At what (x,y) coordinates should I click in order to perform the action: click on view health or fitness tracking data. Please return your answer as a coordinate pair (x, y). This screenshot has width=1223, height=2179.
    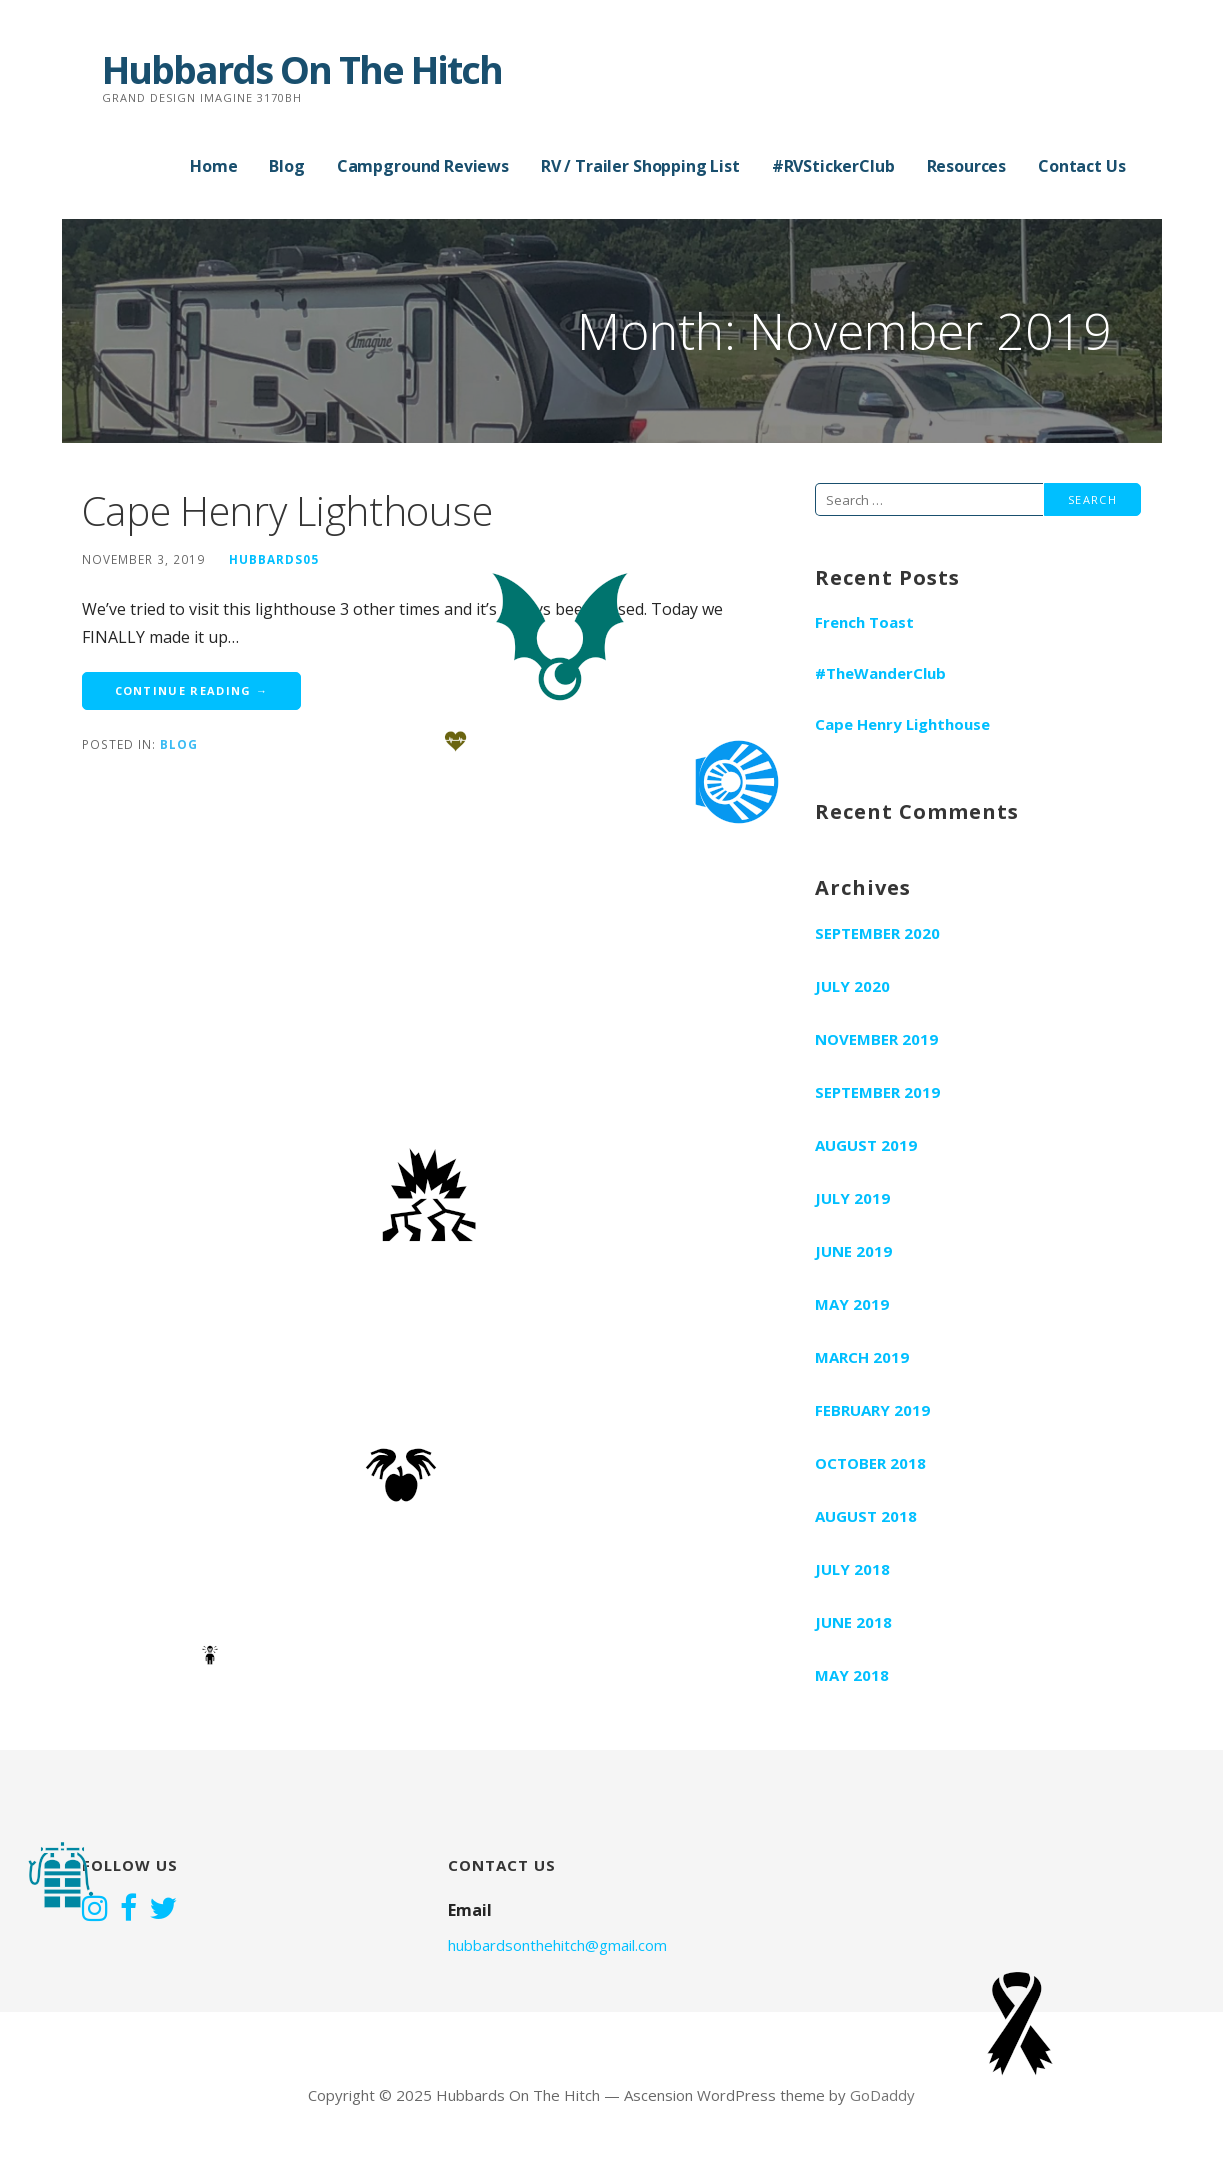
    Looking at the image, I should click on (455, 741).